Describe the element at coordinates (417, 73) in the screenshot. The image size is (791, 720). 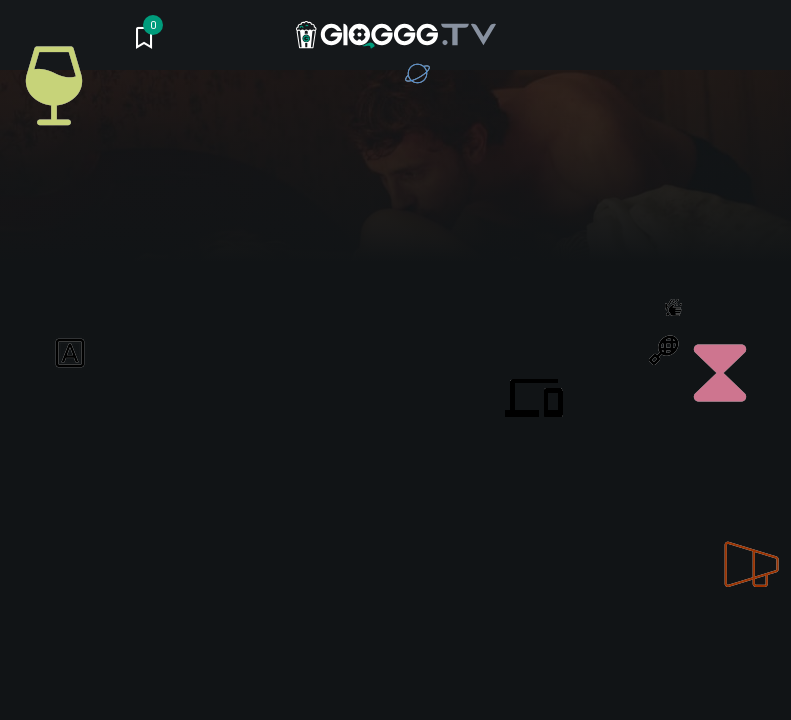
I see `explore global or worldwide content` at that location.